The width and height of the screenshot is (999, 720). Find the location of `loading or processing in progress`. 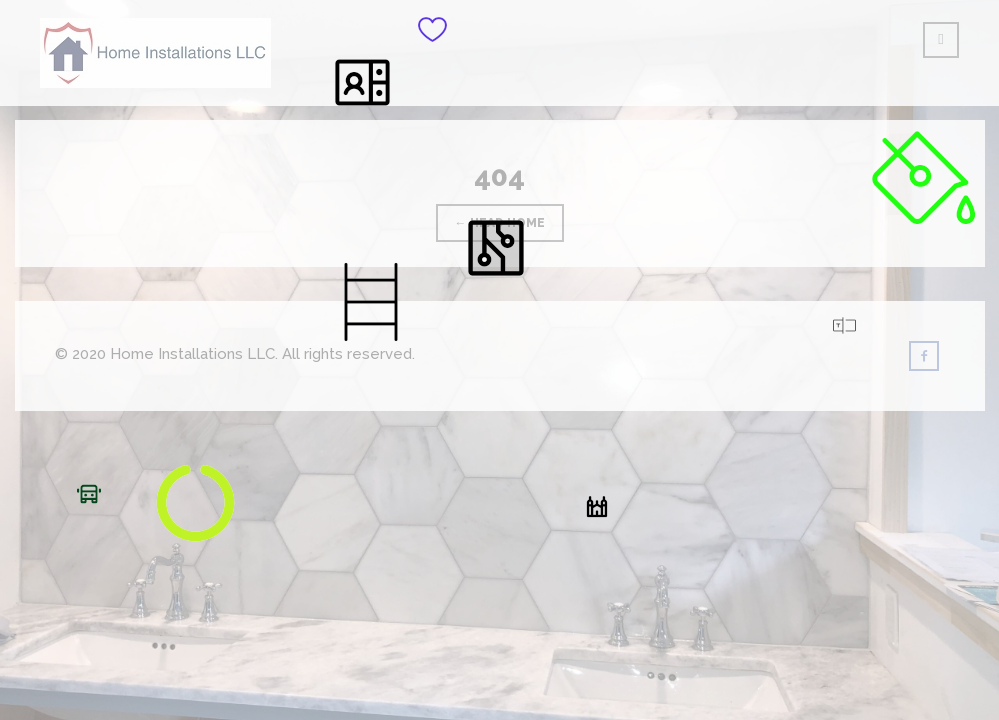

loading or processing in progress is located at coordinates (195, 502).